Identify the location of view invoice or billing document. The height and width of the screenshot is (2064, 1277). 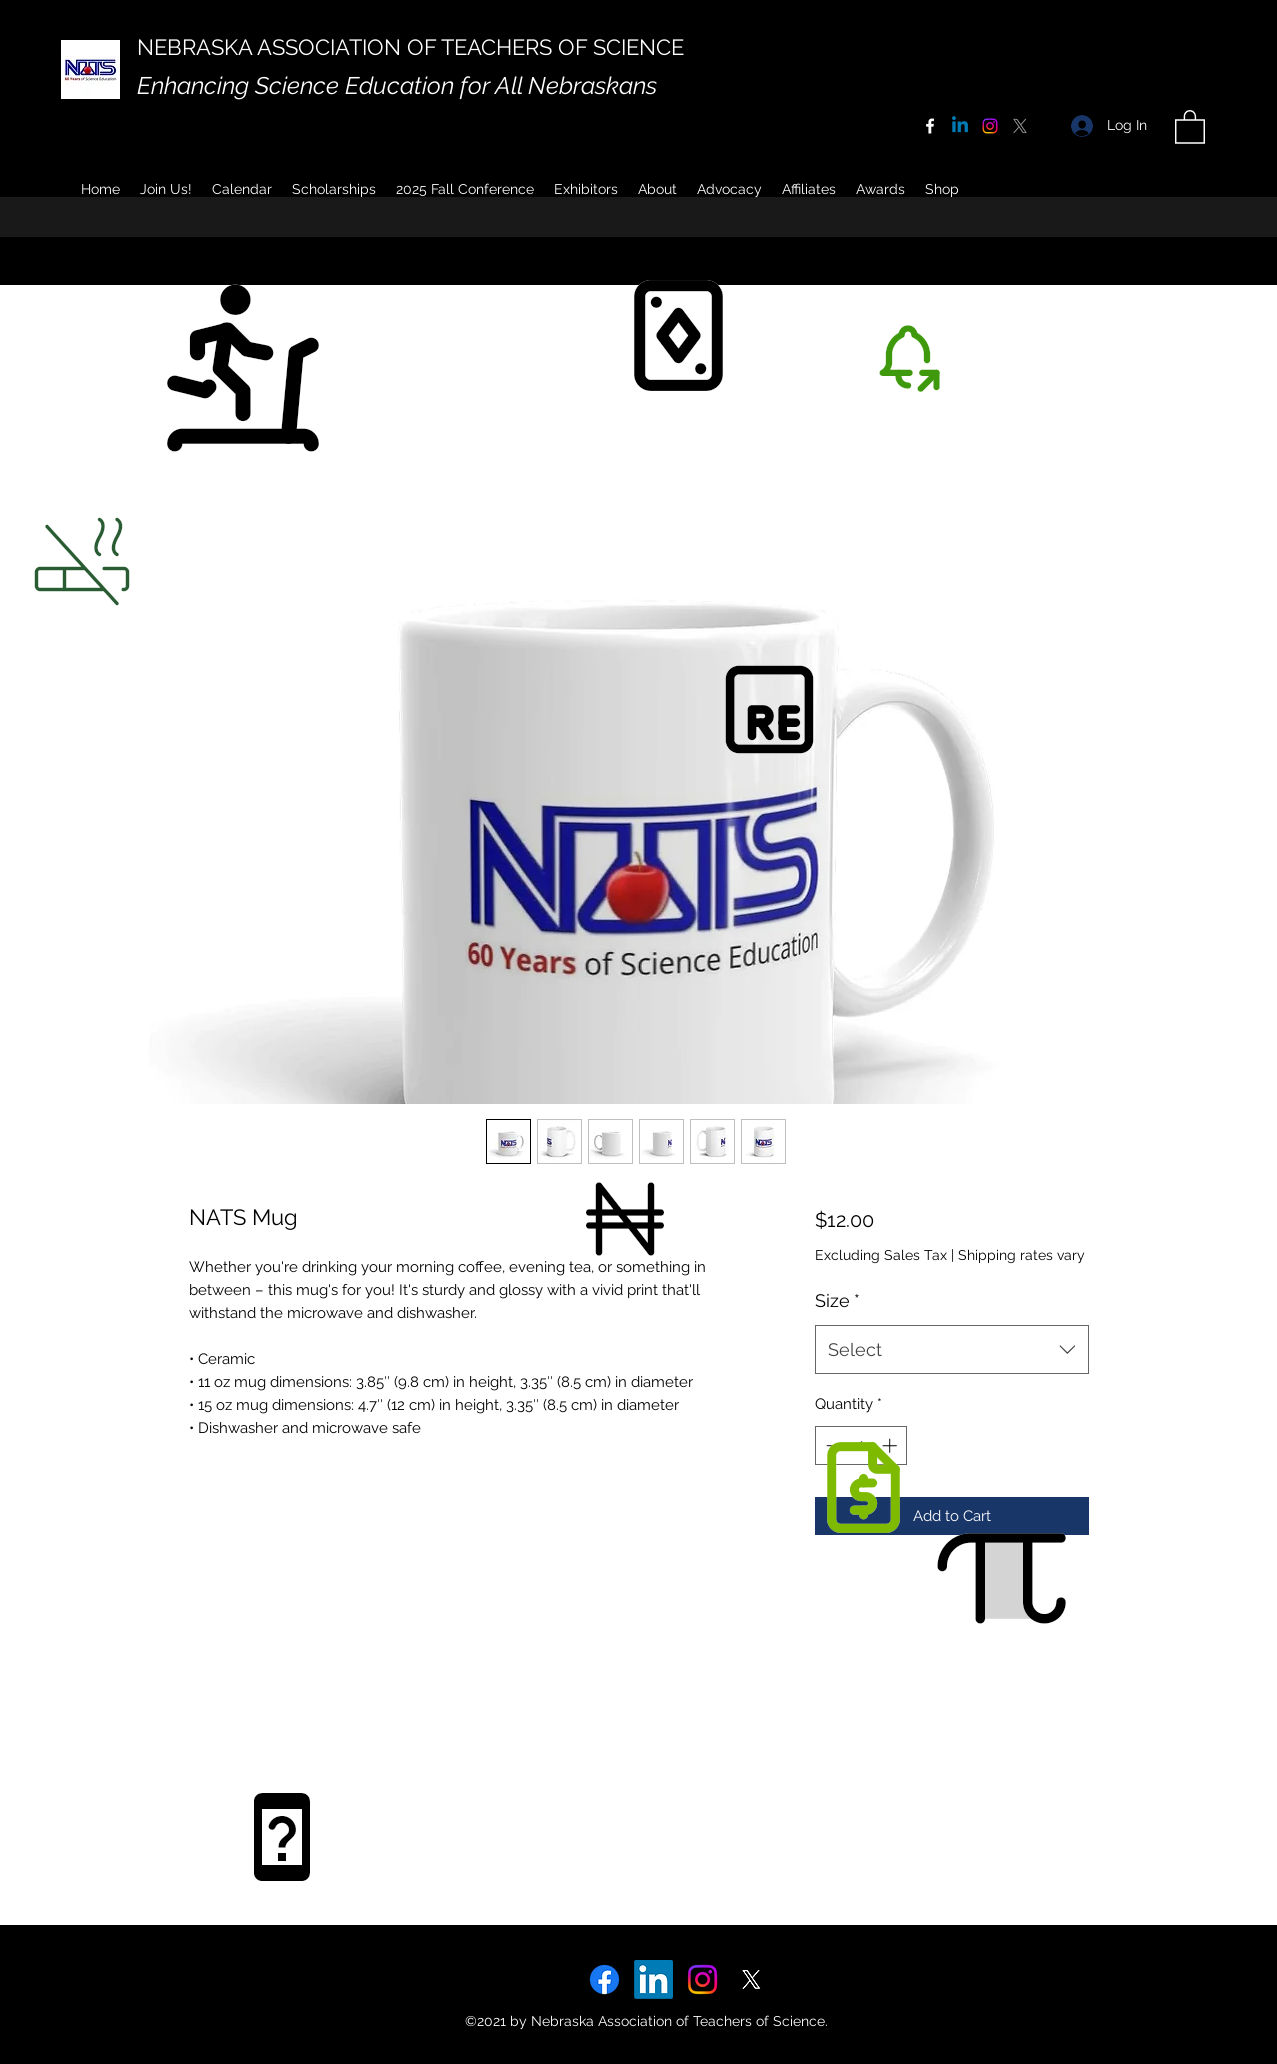
(863, 1487).